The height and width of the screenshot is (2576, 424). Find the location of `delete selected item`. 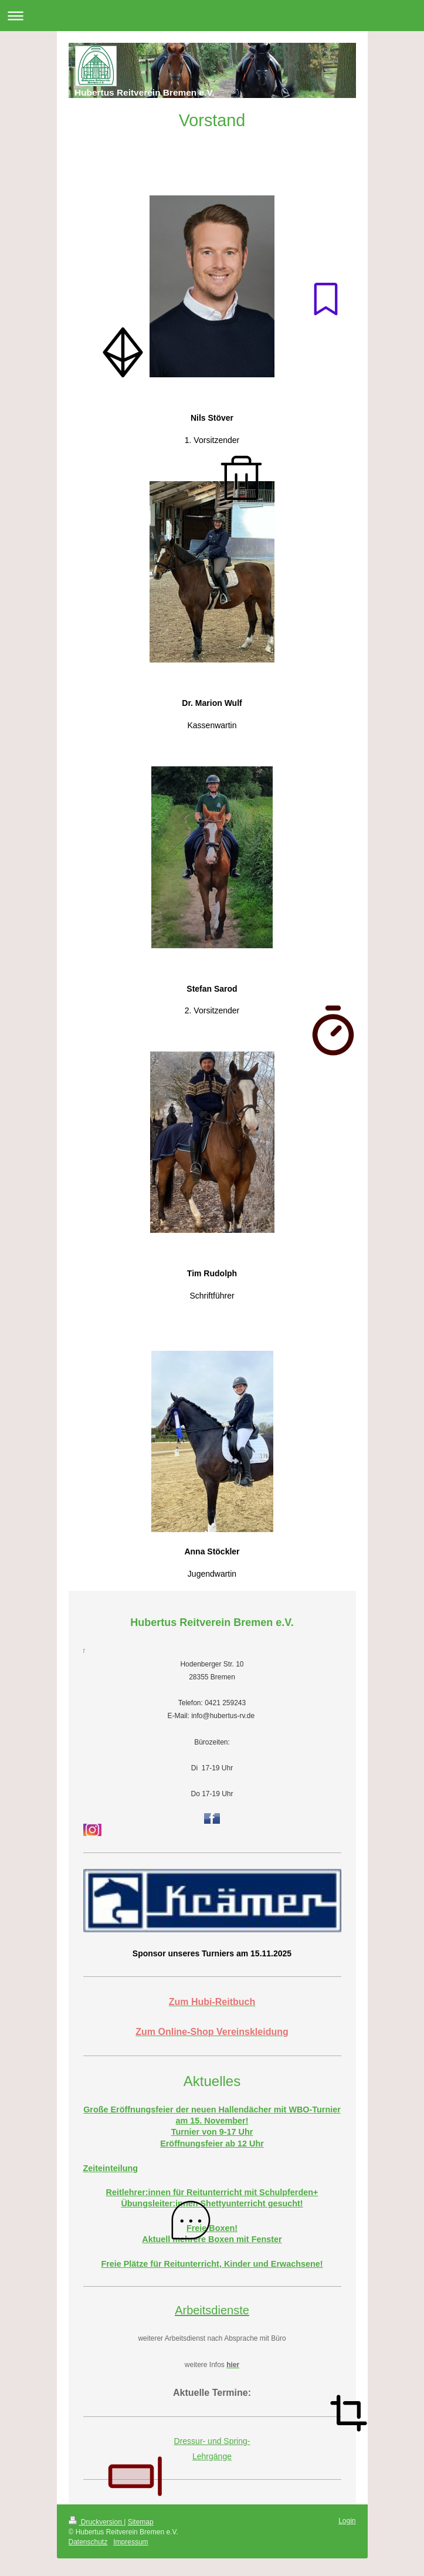

delete selected item is located at coordinates (241, 479).